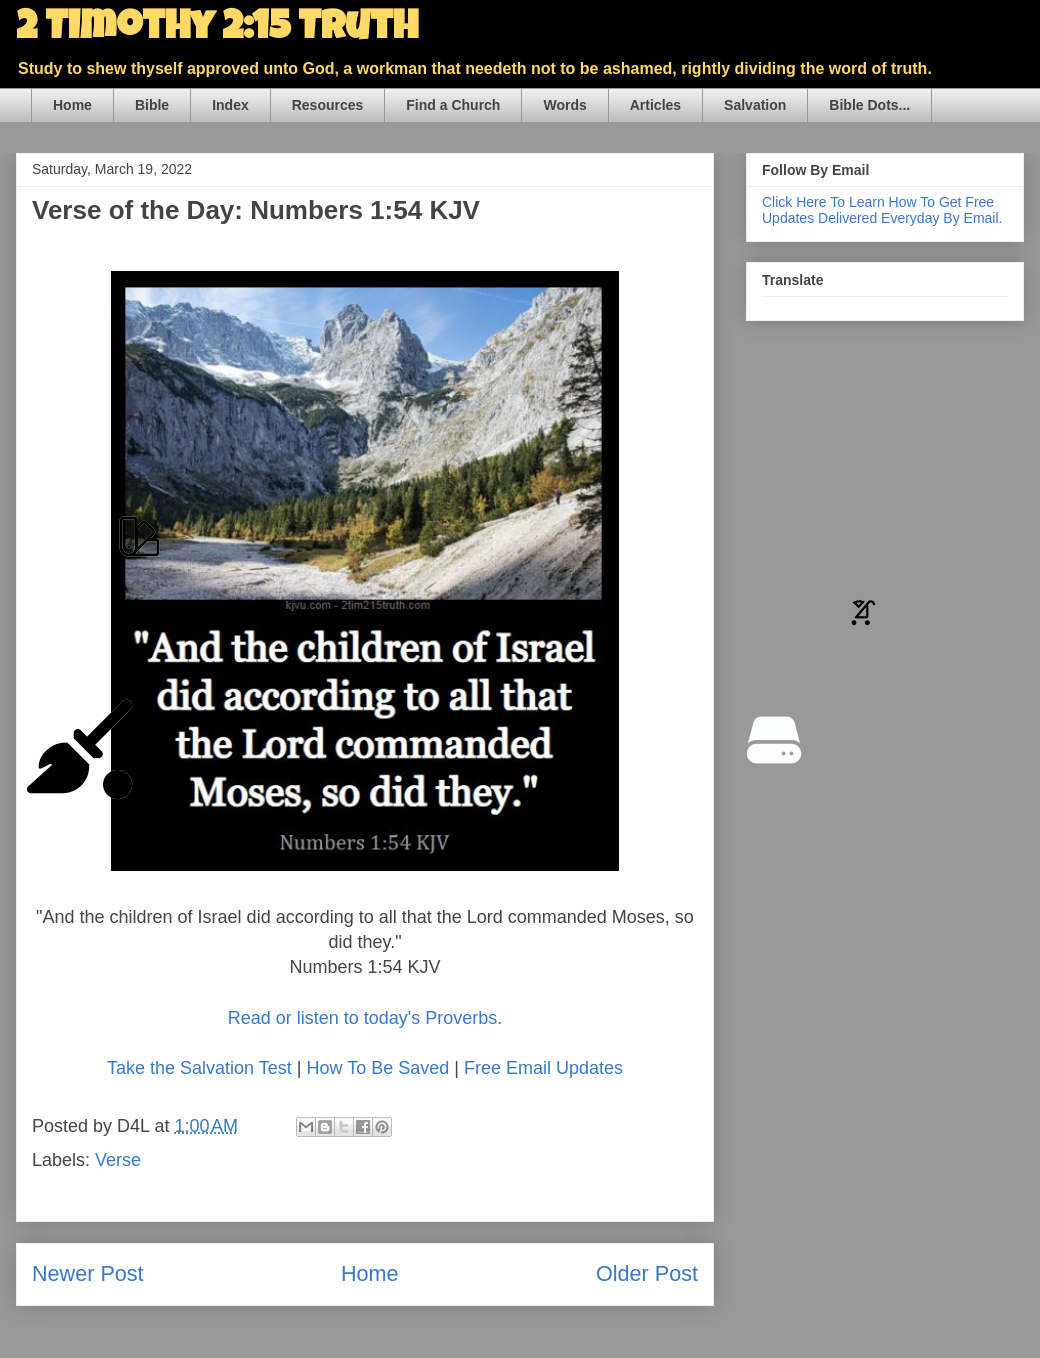  I want to click on access server settings, so click(774, 740).